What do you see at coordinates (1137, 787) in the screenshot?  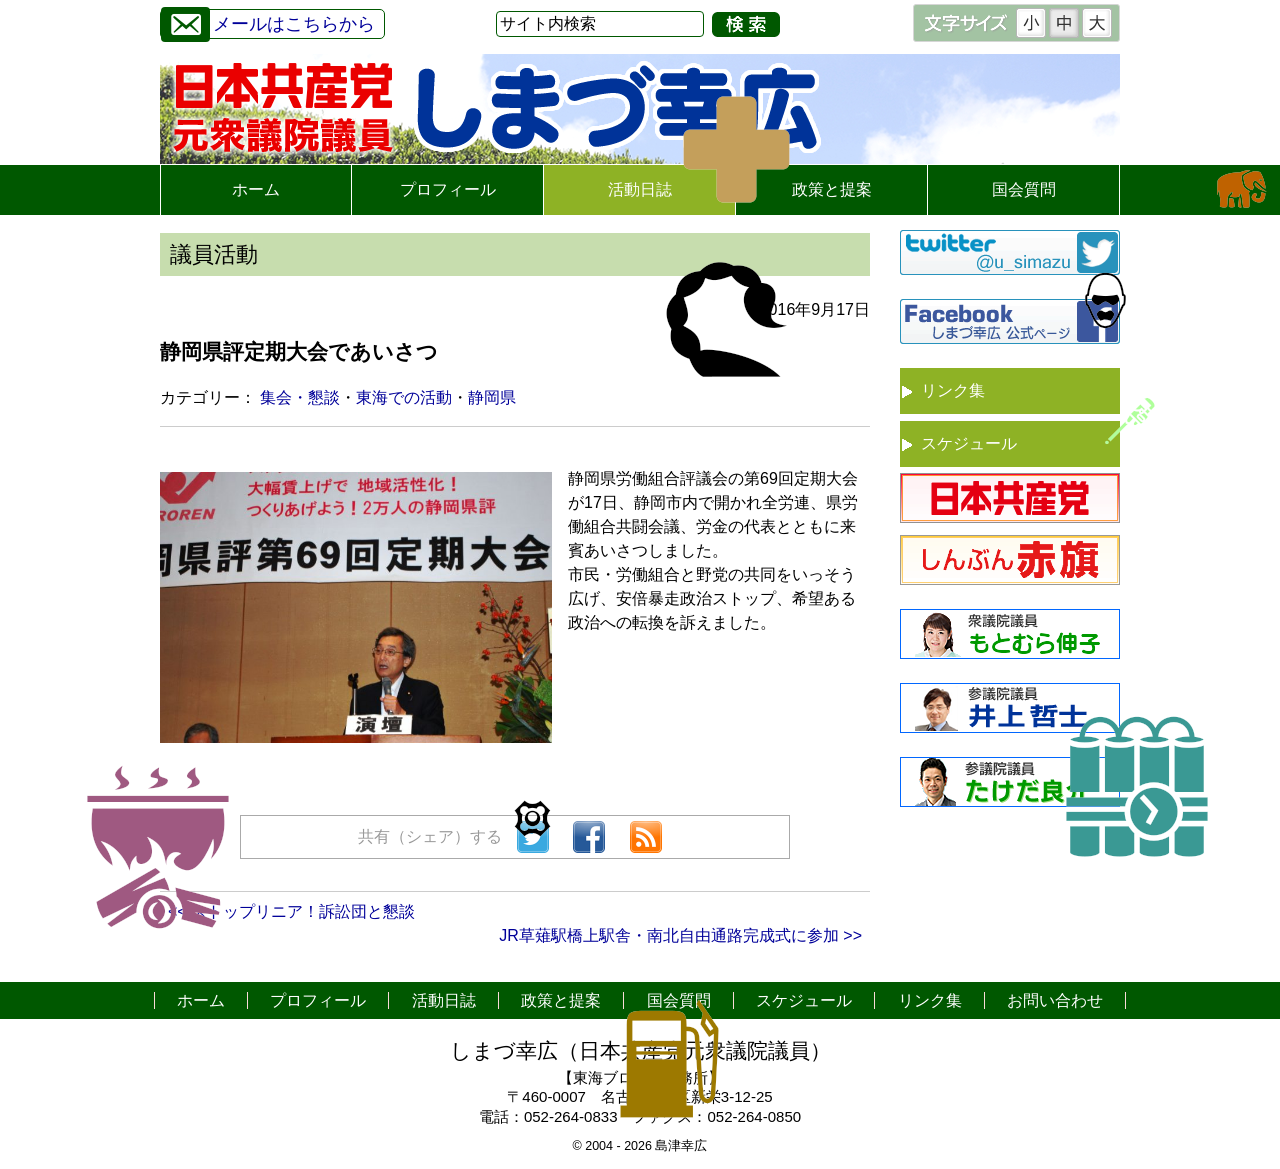 I see `activate a timed explosive or bomb in-game` at bounding box center [1137, 787].